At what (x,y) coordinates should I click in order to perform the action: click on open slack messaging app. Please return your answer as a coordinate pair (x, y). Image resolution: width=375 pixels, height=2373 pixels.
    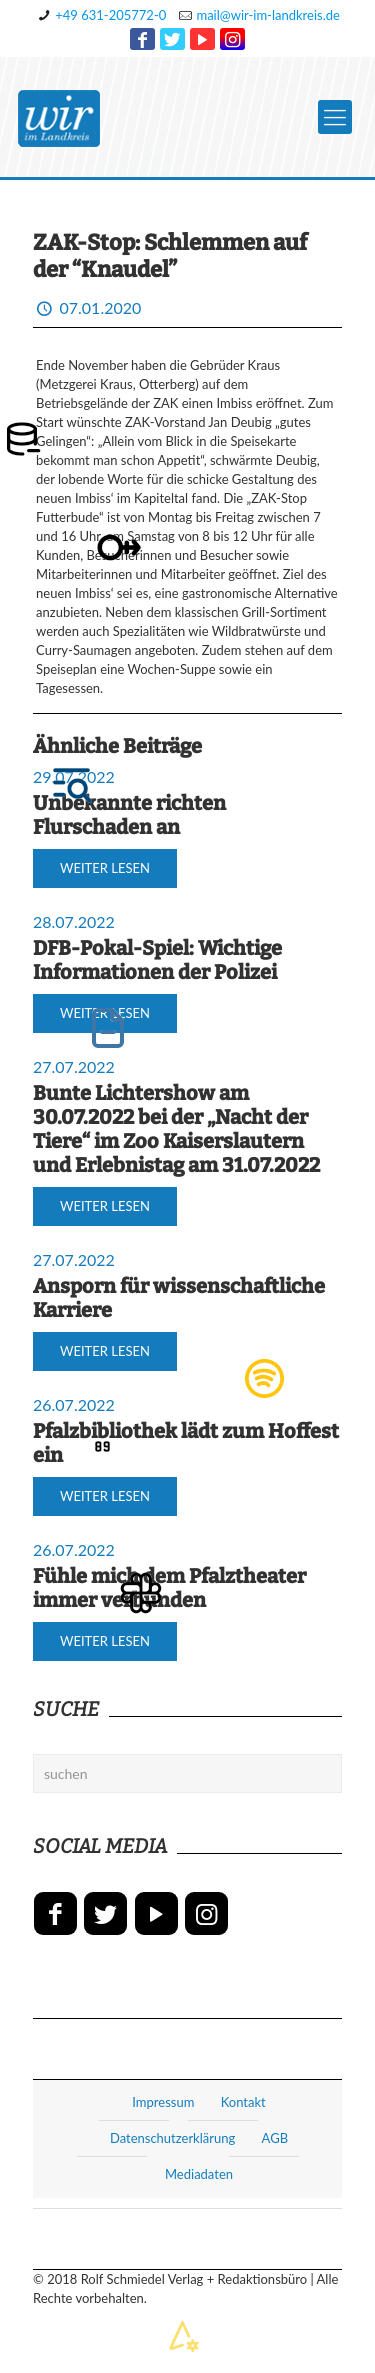
    Looking at the image, I should click on (141, 1593).